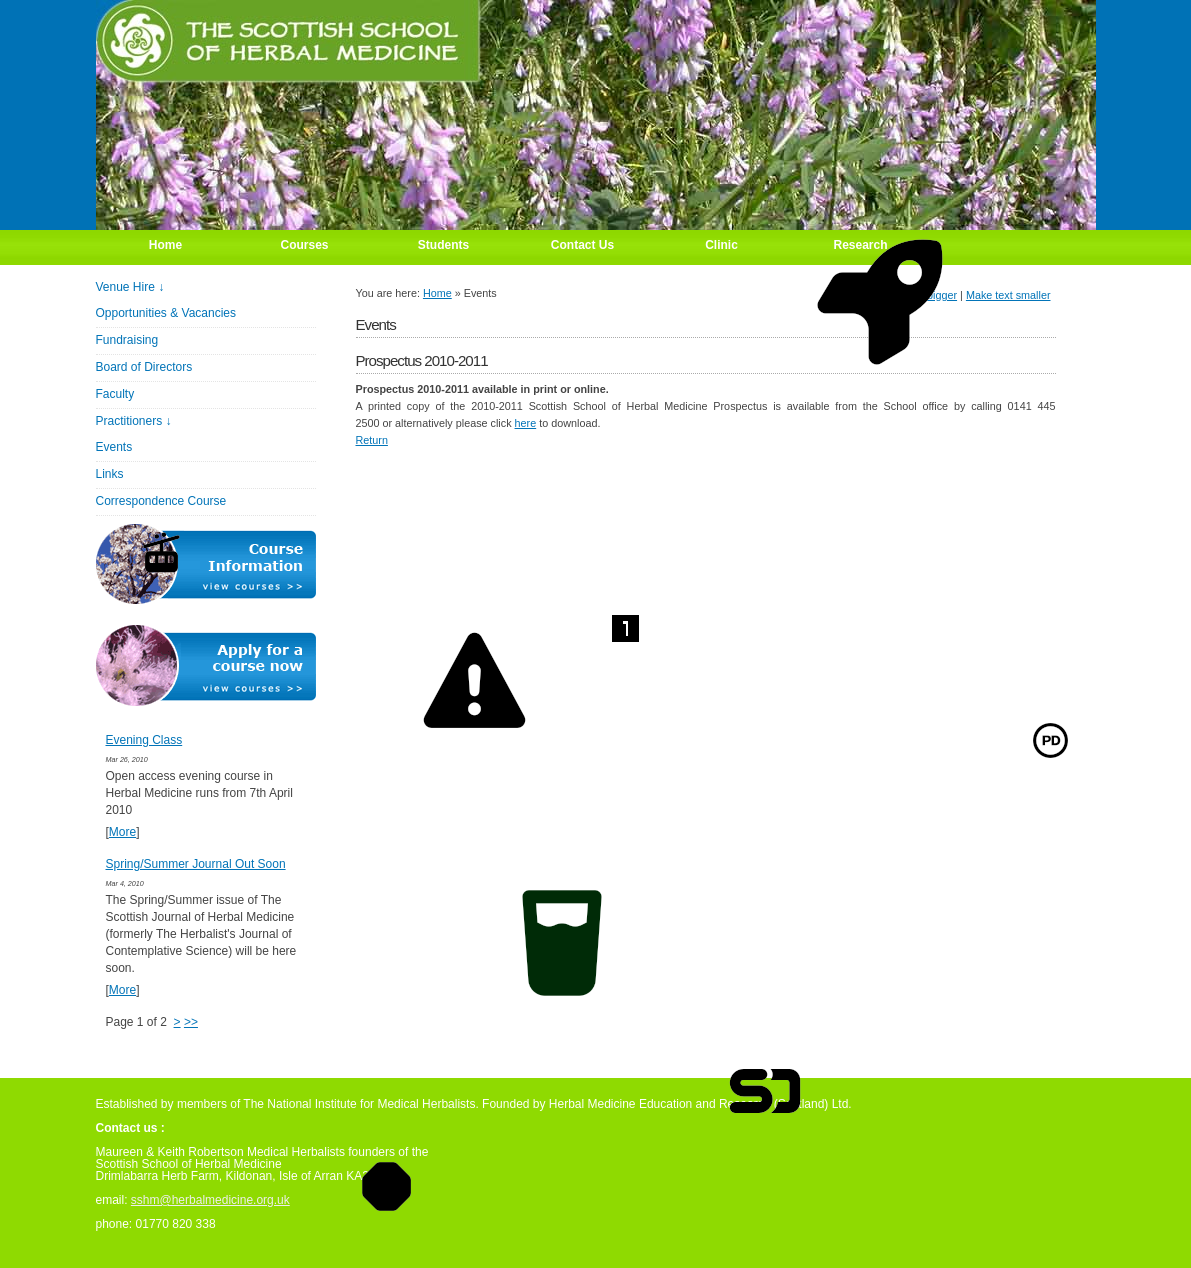  Describe the element at coordinates (474, 683) in the screenshot. I see `indicates a warning or caution state` at that location.